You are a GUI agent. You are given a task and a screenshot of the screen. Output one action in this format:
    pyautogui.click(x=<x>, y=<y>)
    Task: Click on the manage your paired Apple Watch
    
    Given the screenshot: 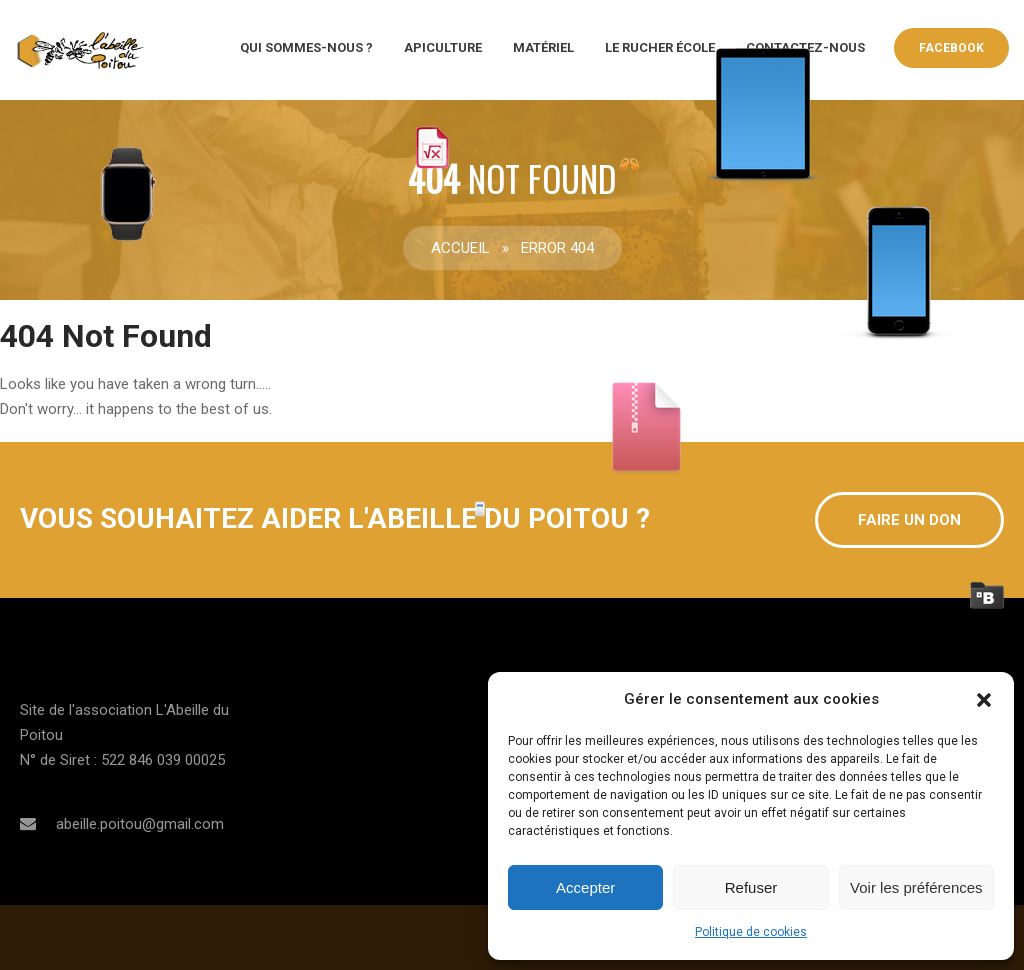 What is the action you would take?
    pyautogui.click(x=127, y=194)
    